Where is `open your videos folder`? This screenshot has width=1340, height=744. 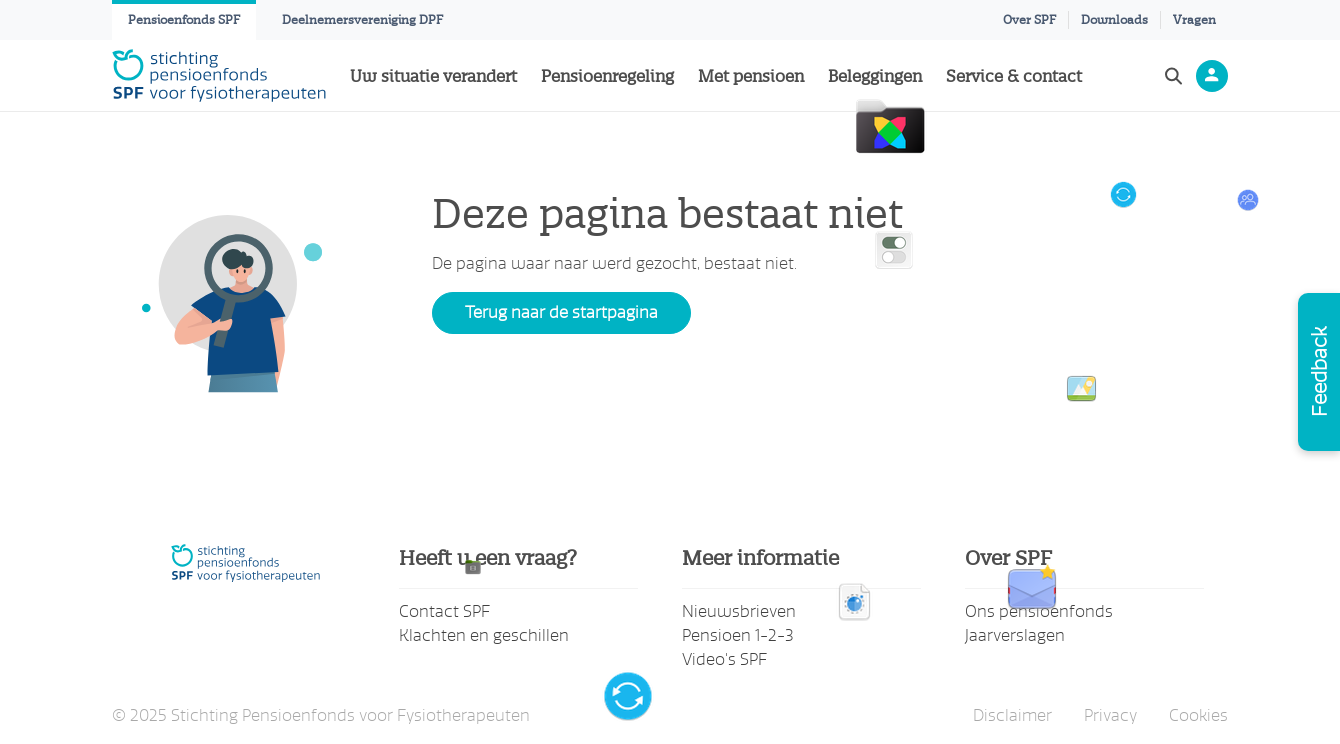 open your videos folder is located at coordinates (473, 567).